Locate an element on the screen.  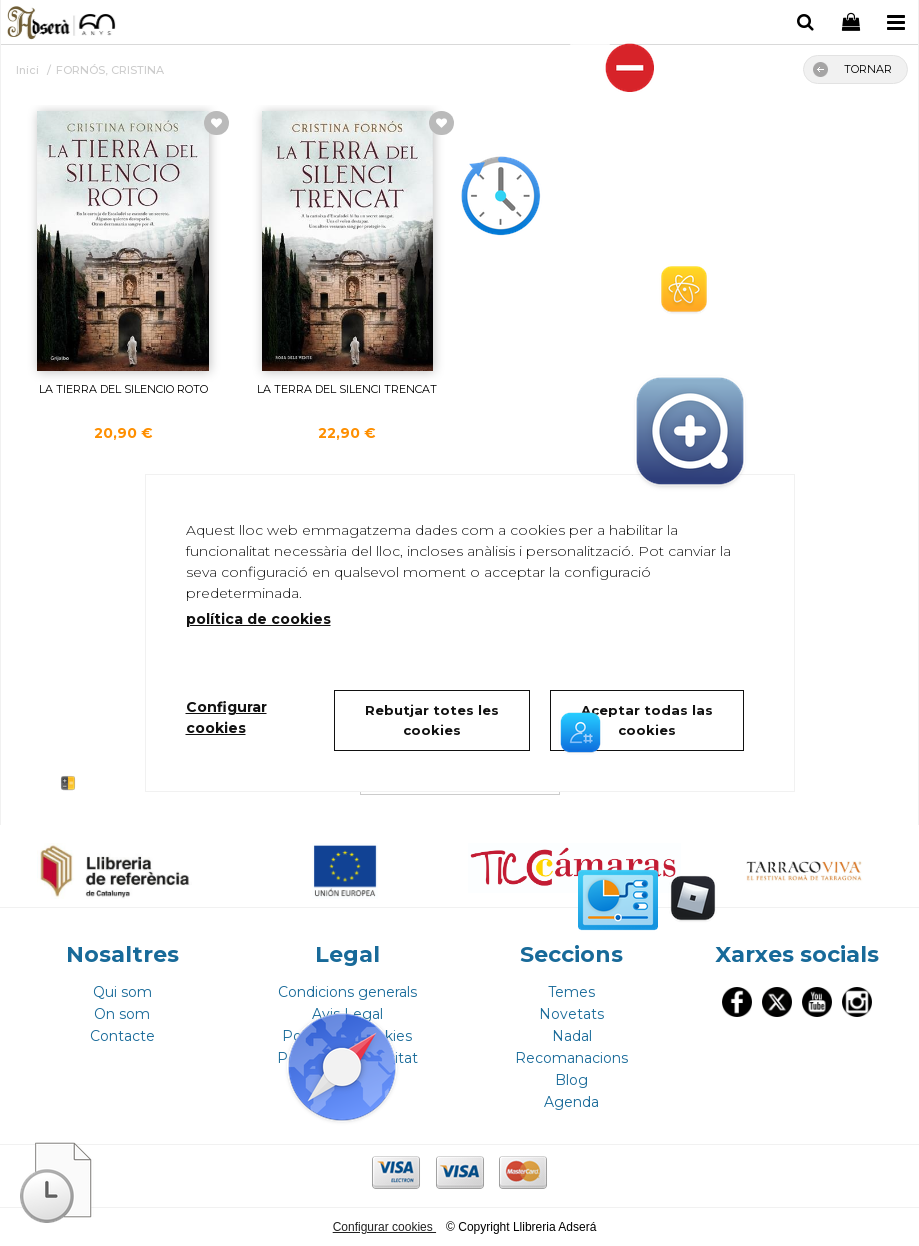
open the calculator app is located at coordinates (68, 783).